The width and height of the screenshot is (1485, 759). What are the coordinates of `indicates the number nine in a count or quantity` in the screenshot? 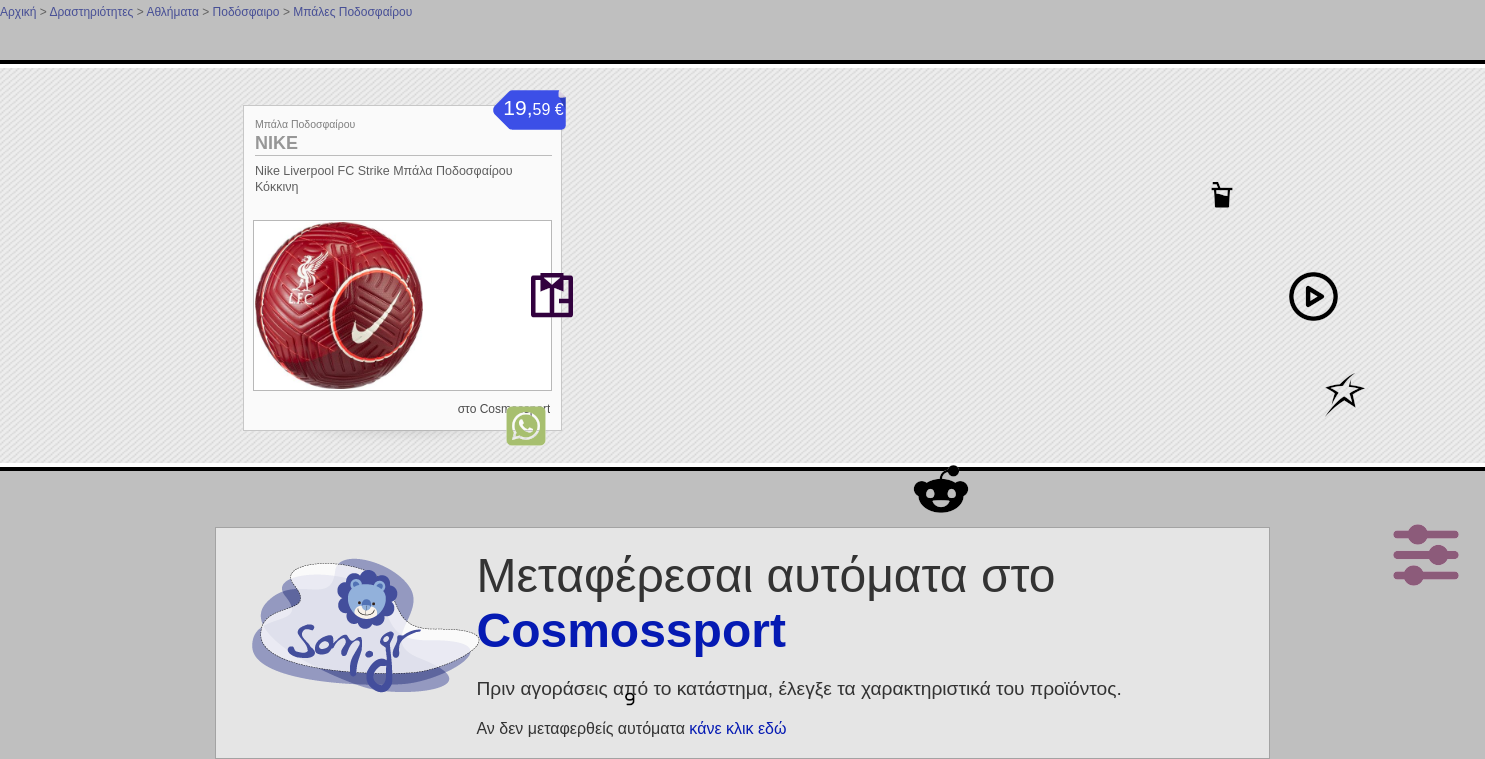 It's located at (630, 699).